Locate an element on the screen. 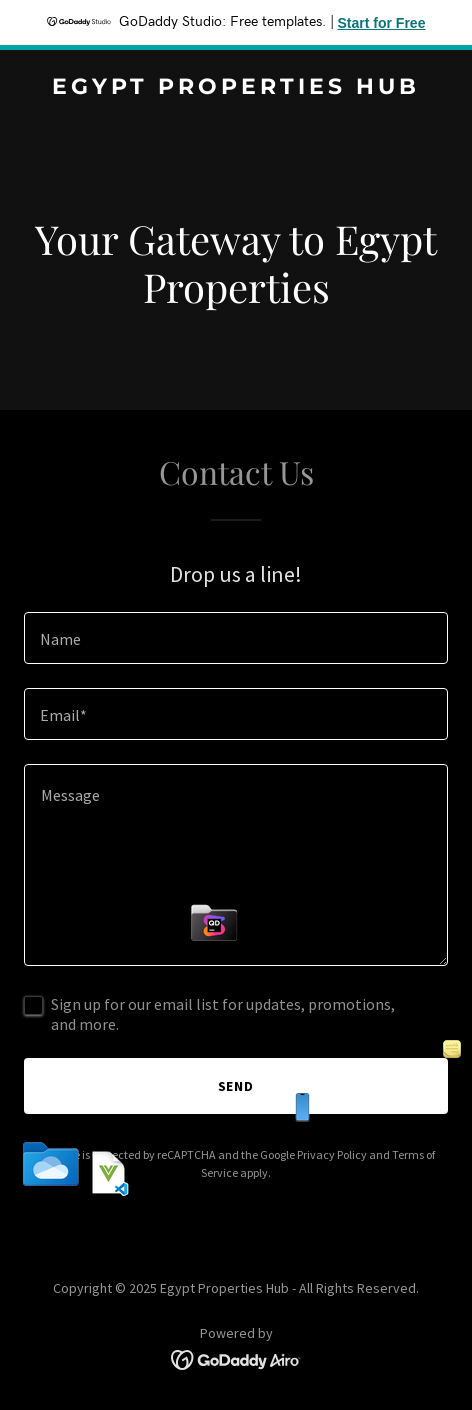 This screenshot has height=1410, width=472. manage connected iPhone device is located at coordinates (302, 1107).